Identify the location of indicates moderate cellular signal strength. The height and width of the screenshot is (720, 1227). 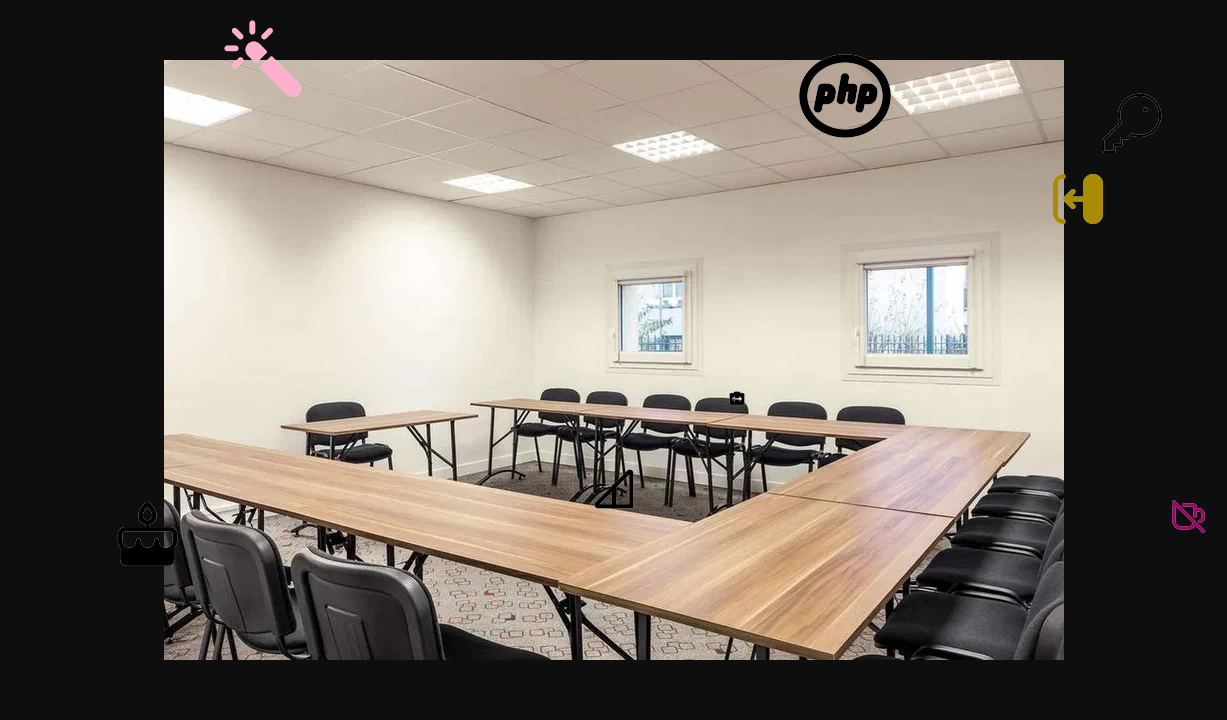
(614, 489).